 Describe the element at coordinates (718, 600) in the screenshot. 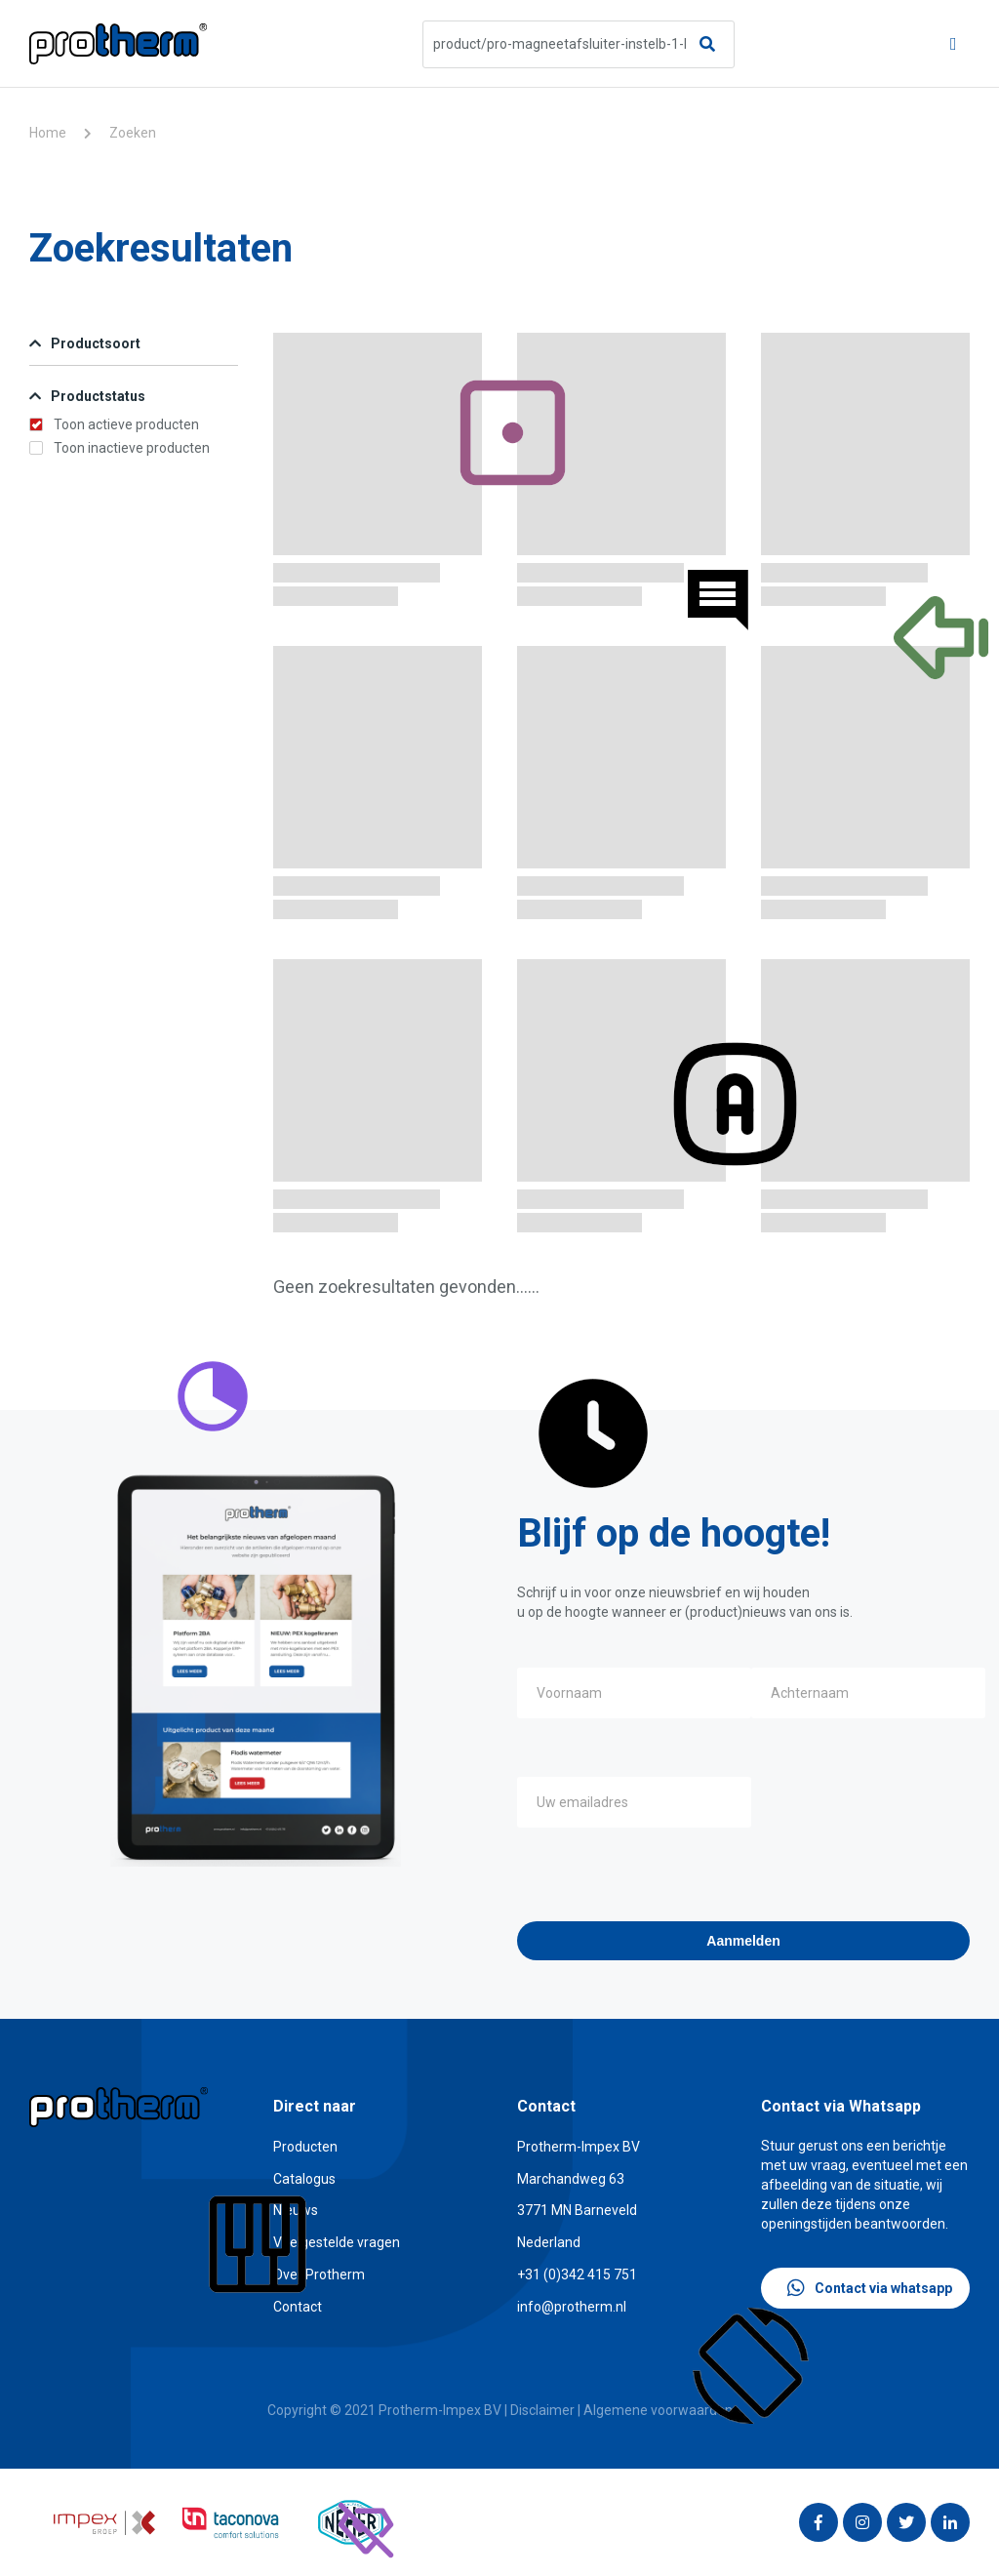

I see `open comments section` at that location.